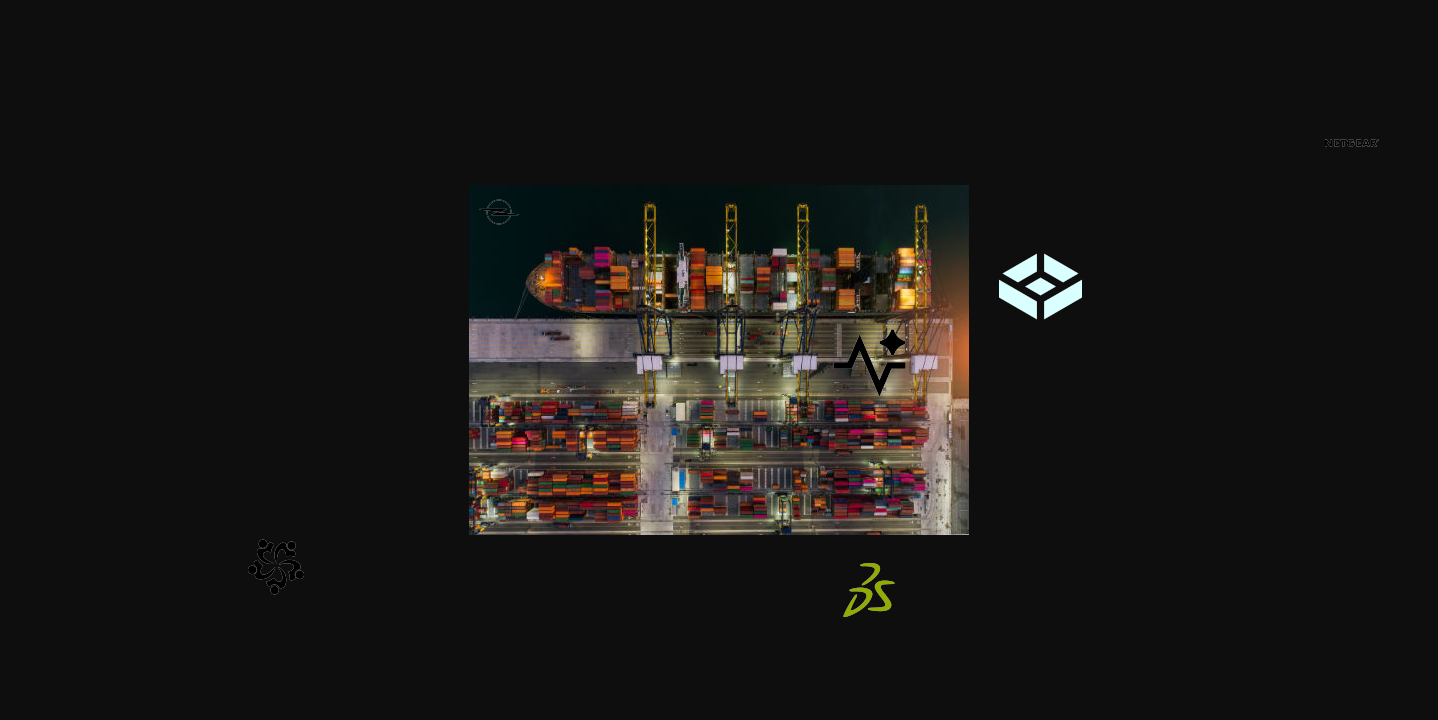  Describe the element at coordinates (869, 590) in the screenshot. I see `dassault systèmes company logo` at that location.